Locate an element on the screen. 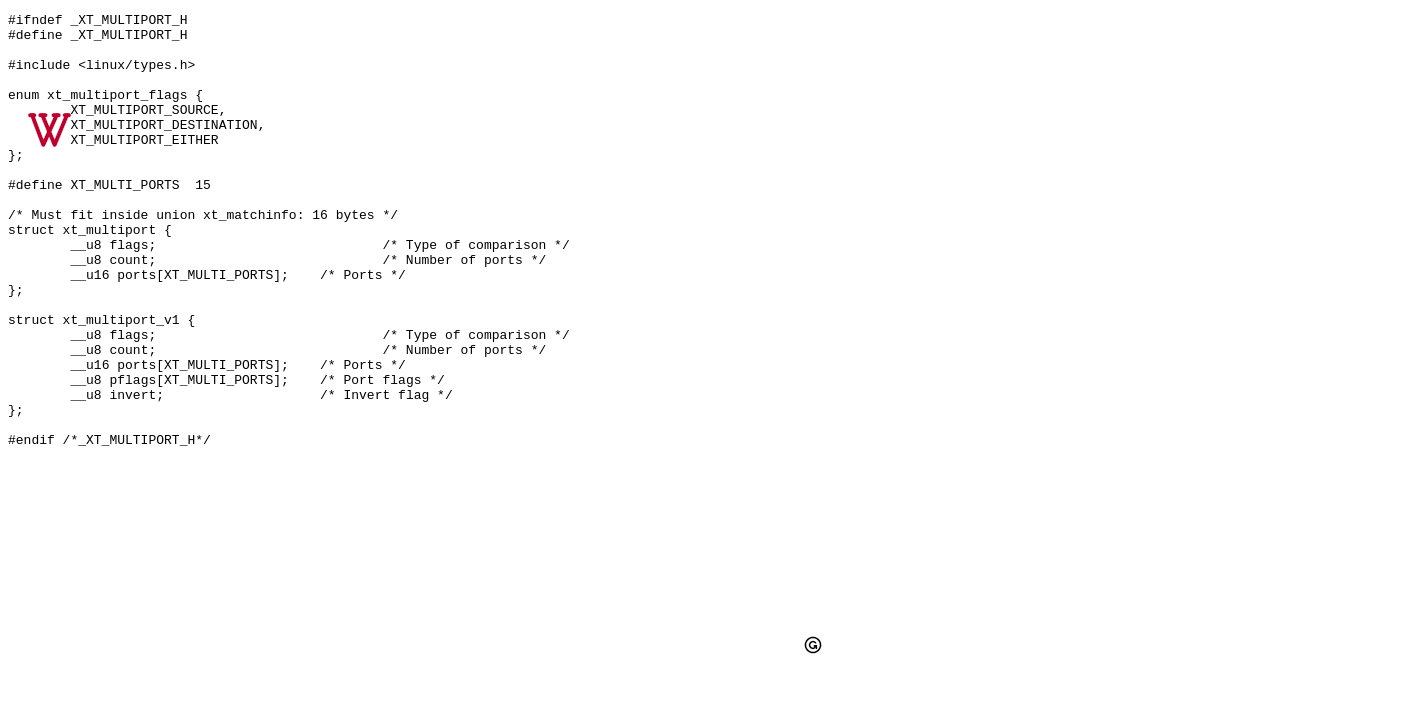  open Wikipedia article is located at coordinates (48, 129).